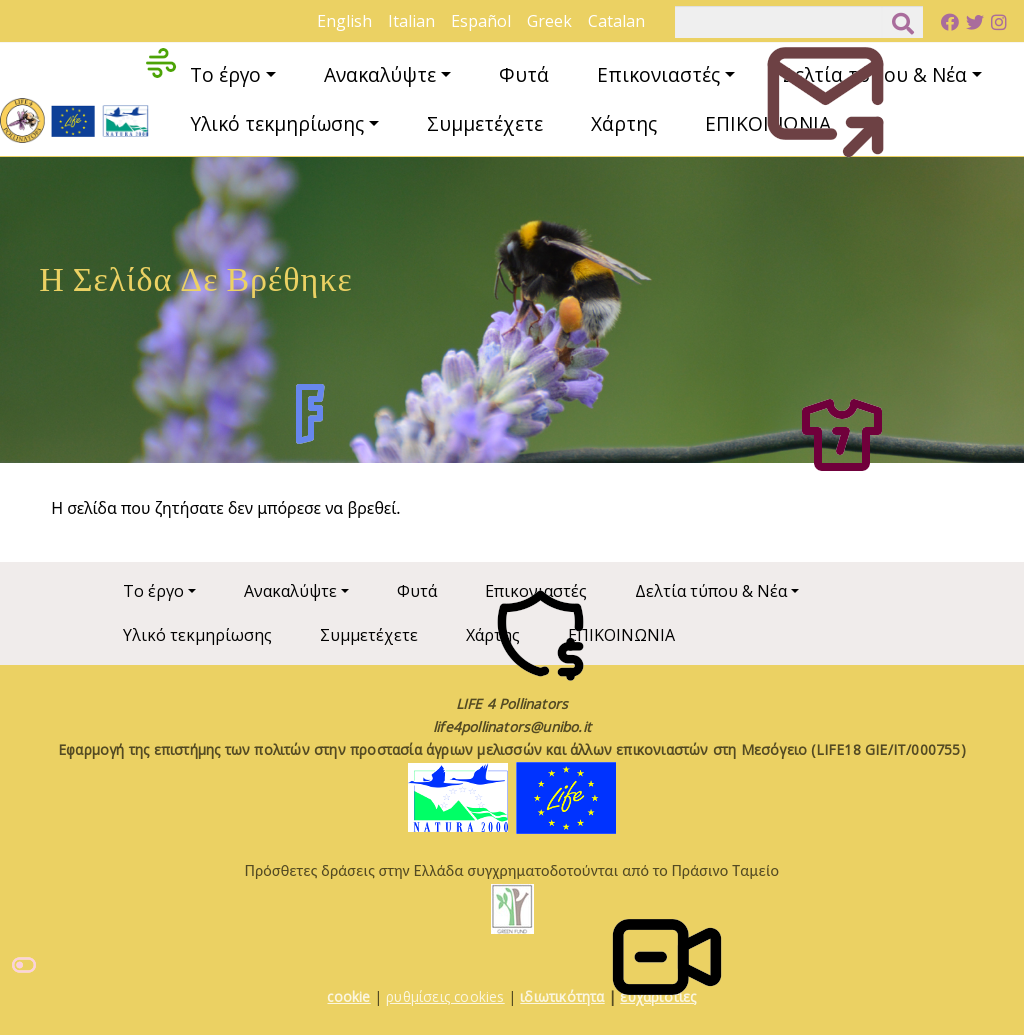  I want to click on select team jersey or player number, so click(842, 435).